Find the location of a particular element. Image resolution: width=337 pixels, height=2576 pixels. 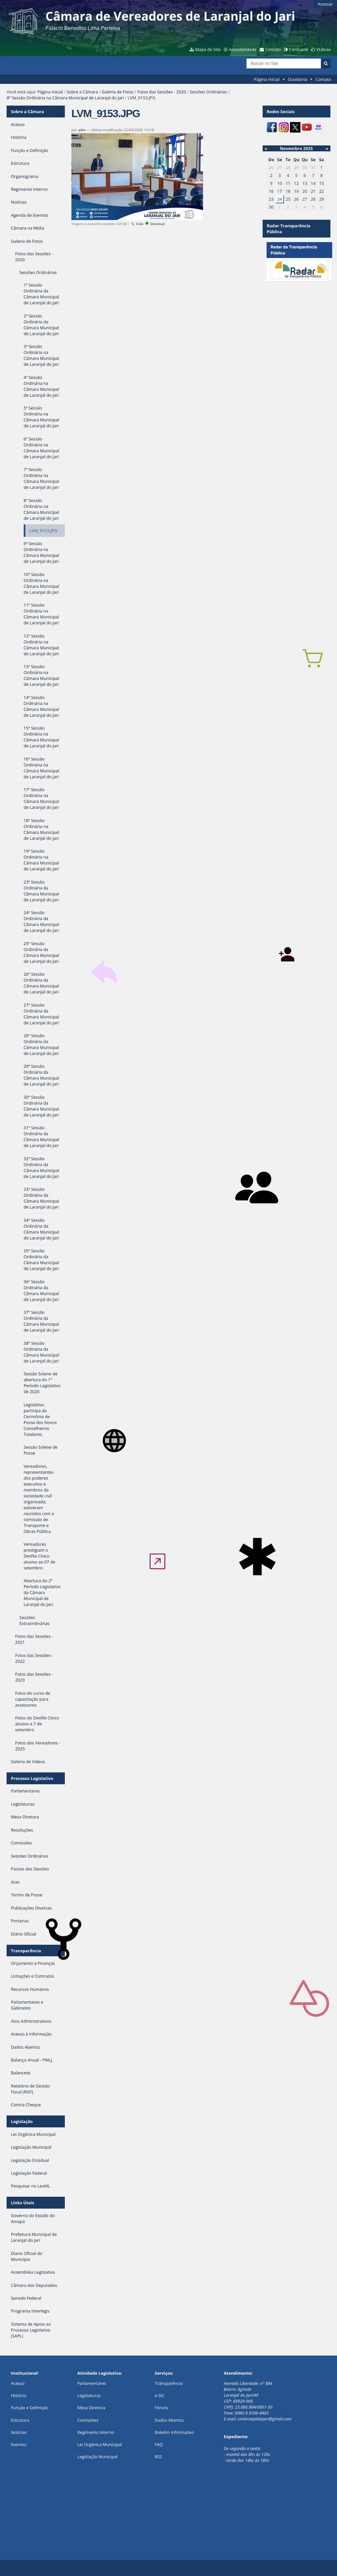

view your shopping cart is located at coordinates (313, 658).